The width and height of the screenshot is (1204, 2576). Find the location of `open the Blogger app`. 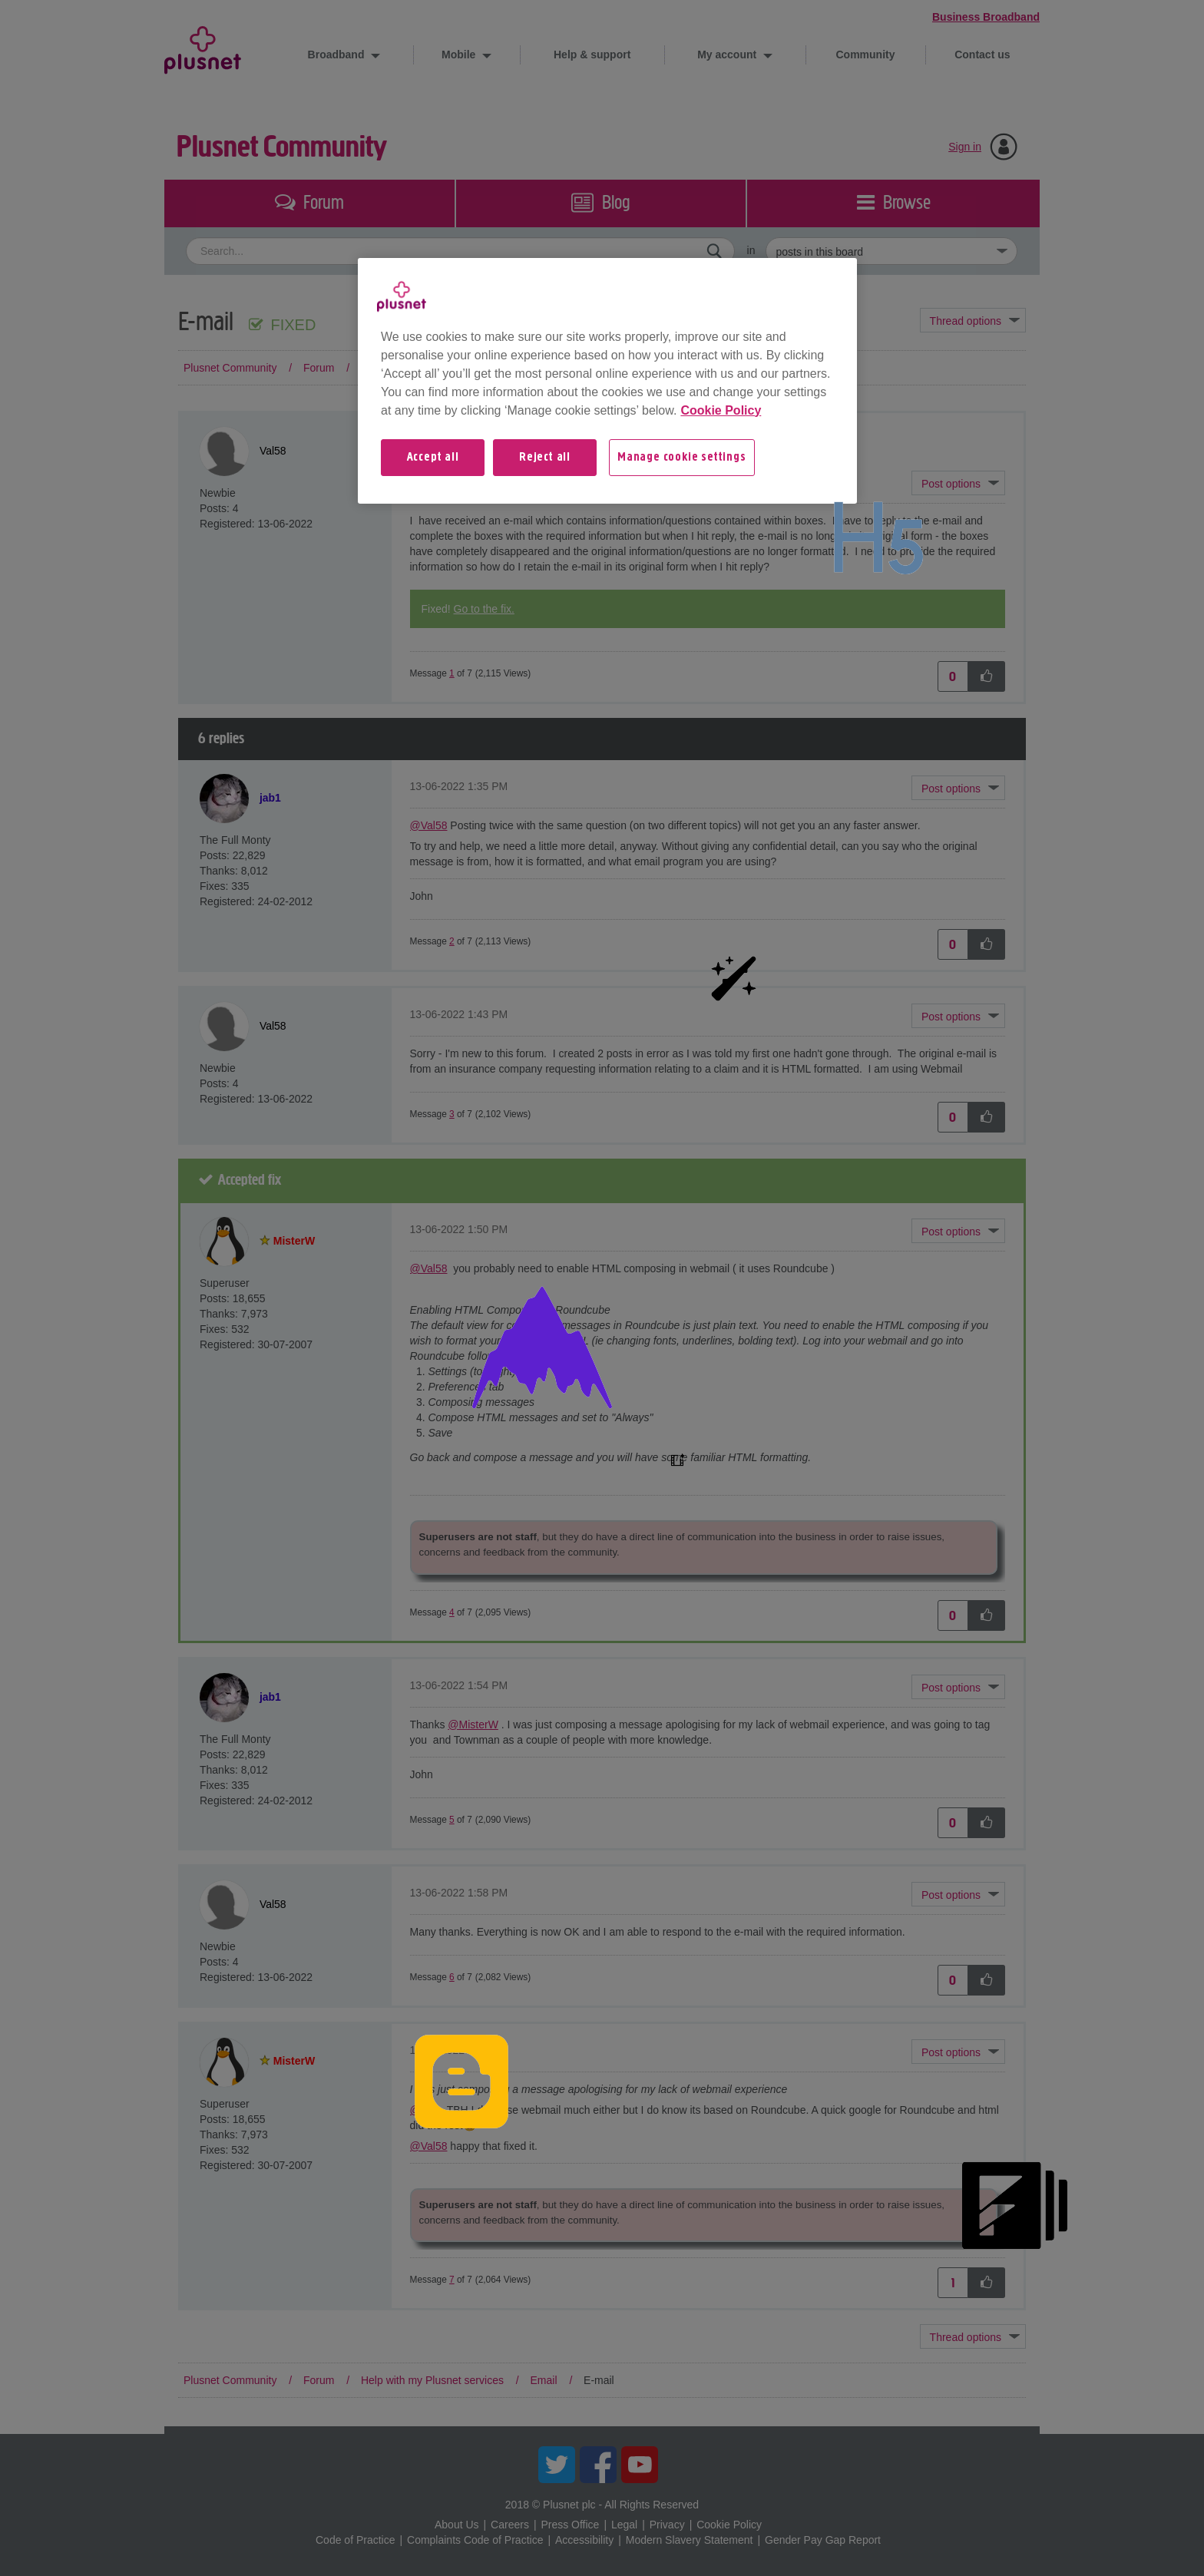

open the Blogger app is located at coordinates (461, 2082).